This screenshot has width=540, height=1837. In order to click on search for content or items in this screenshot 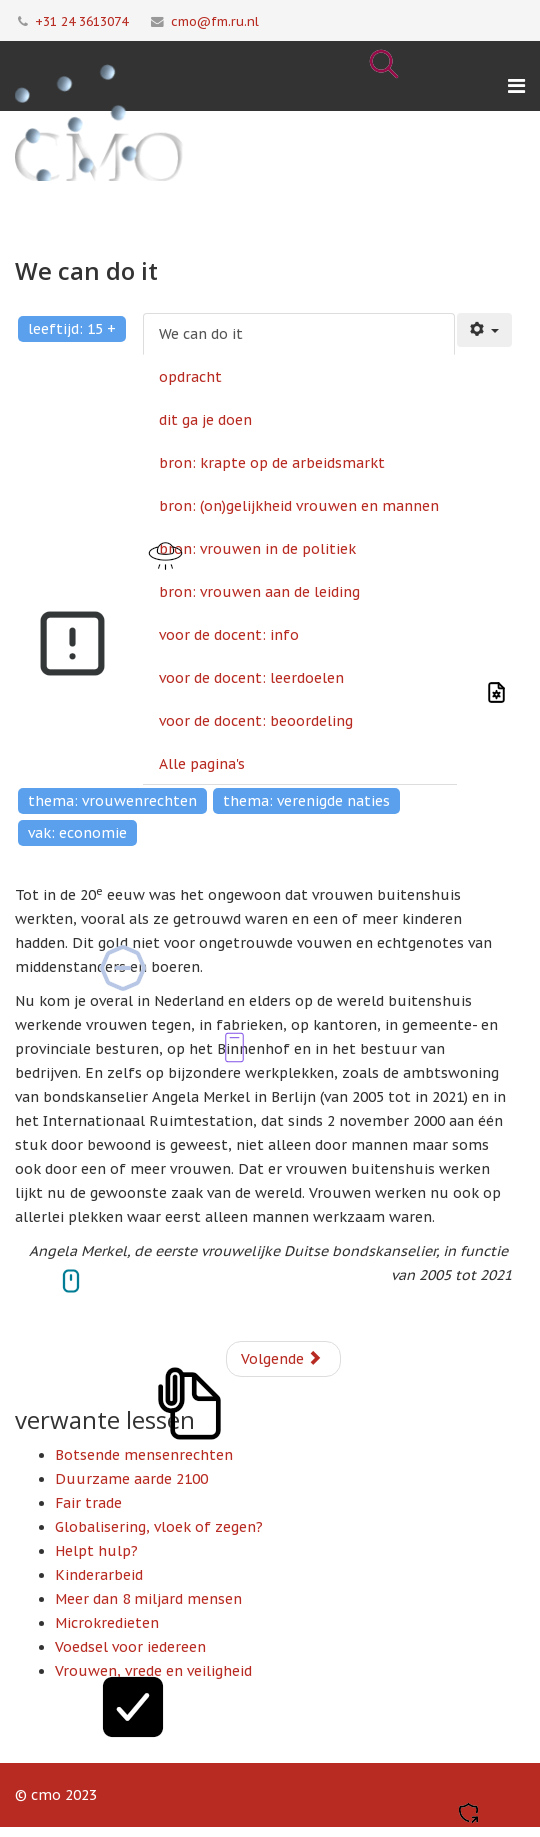, I will do `click(384, 64)`.